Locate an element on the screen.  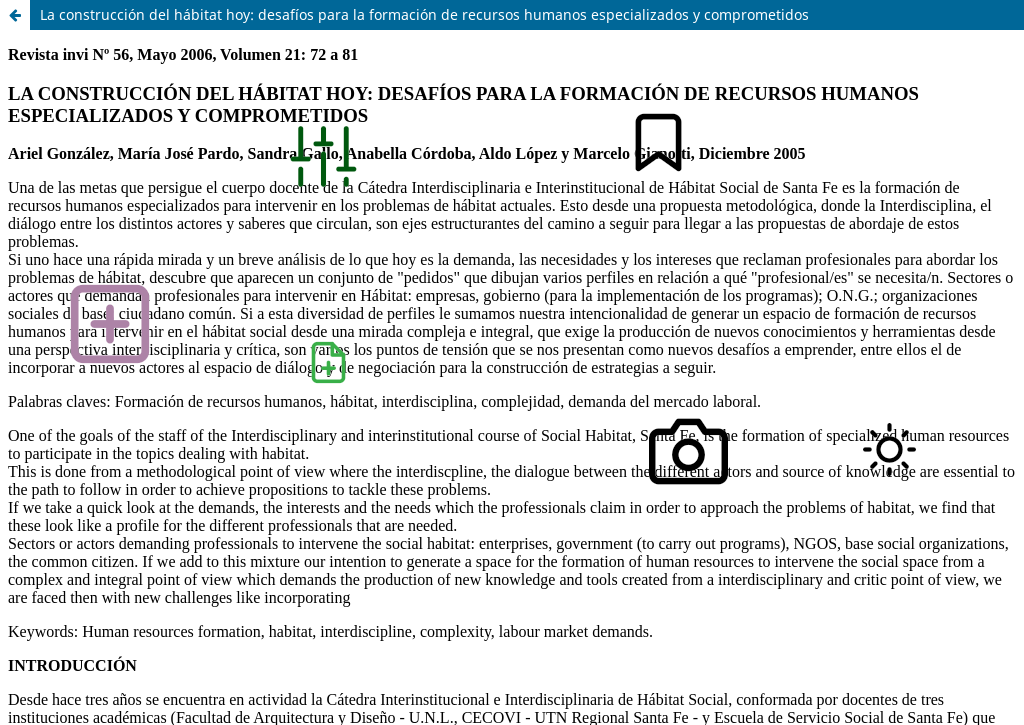
add a new item or entry is located at coordinates (110, 324).